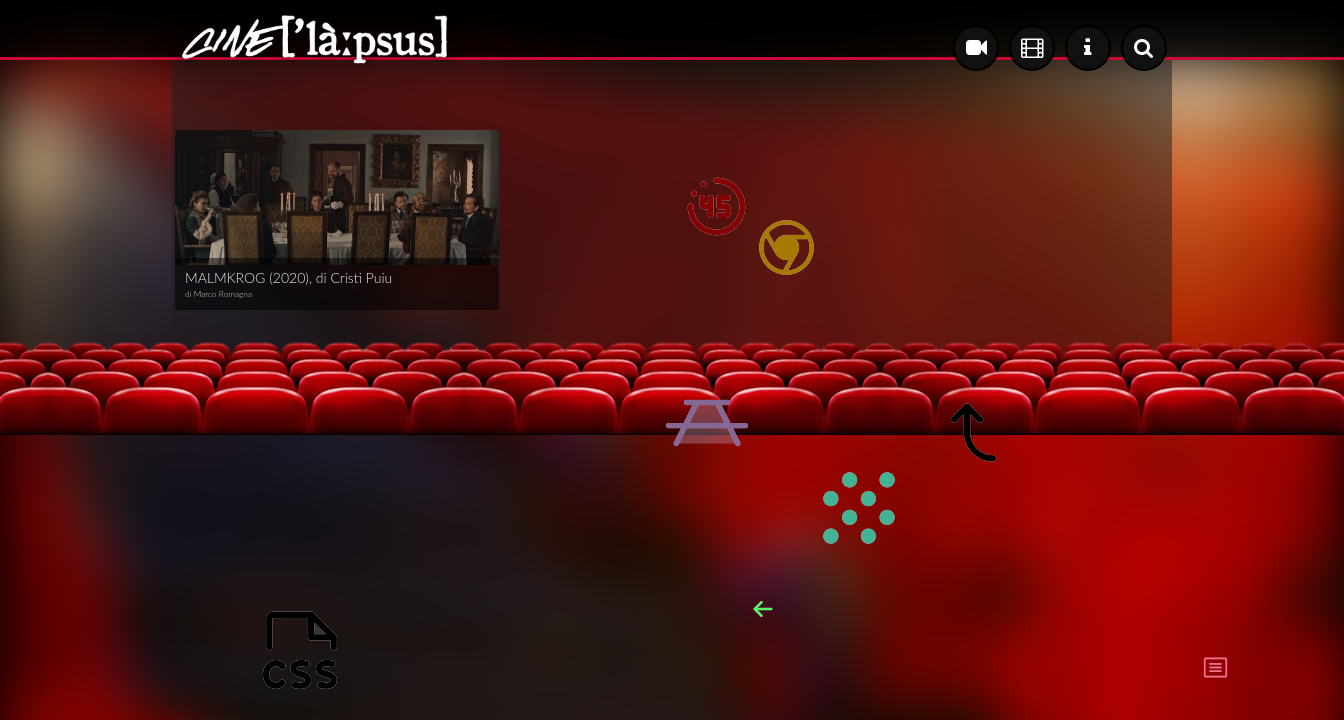 Image resolution: width=1344 pixels, height=720 pixels. I want to click on go back and up to previous section, so click(973, 432).